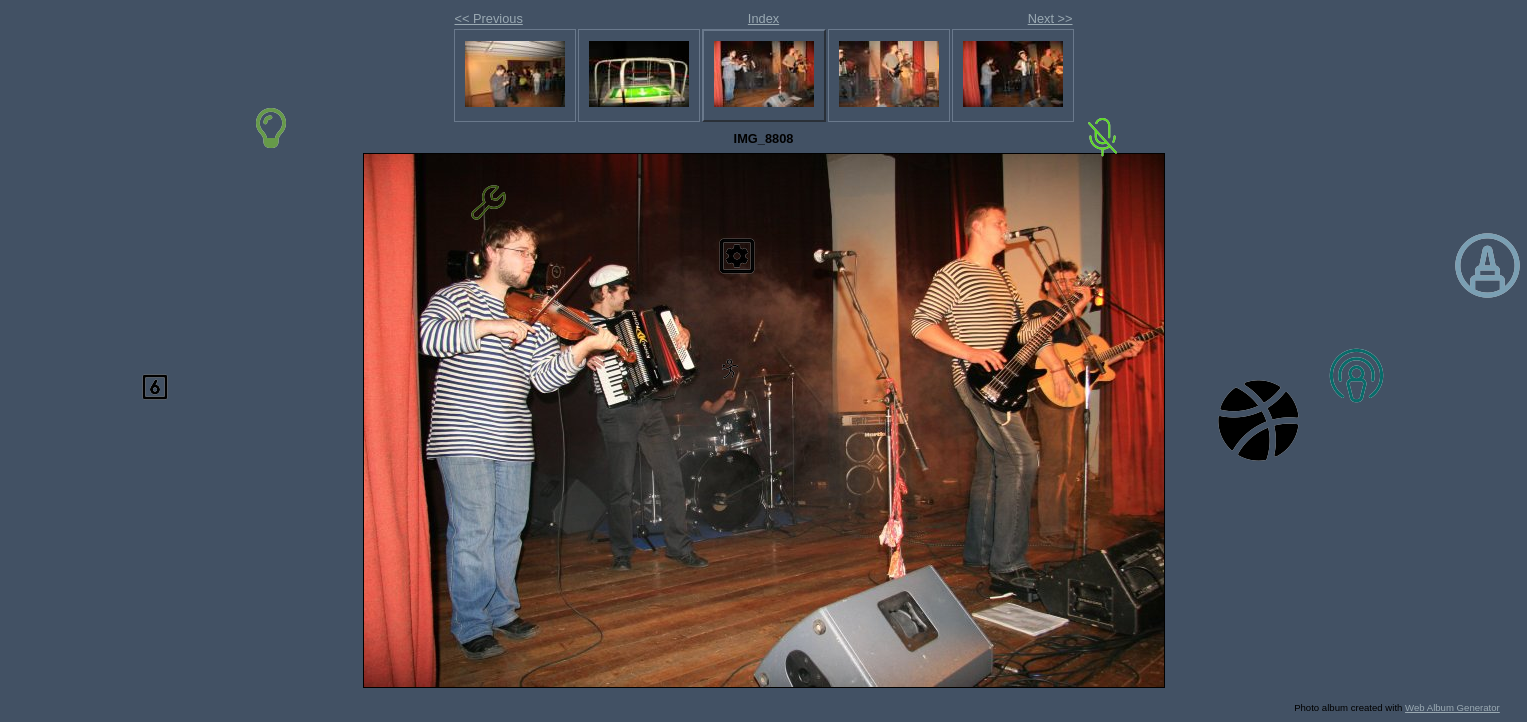  What do you see at coordinates (1356, 375) in the screenshot?
I see `open apple podcasts` at bounding box center [1356, 375].